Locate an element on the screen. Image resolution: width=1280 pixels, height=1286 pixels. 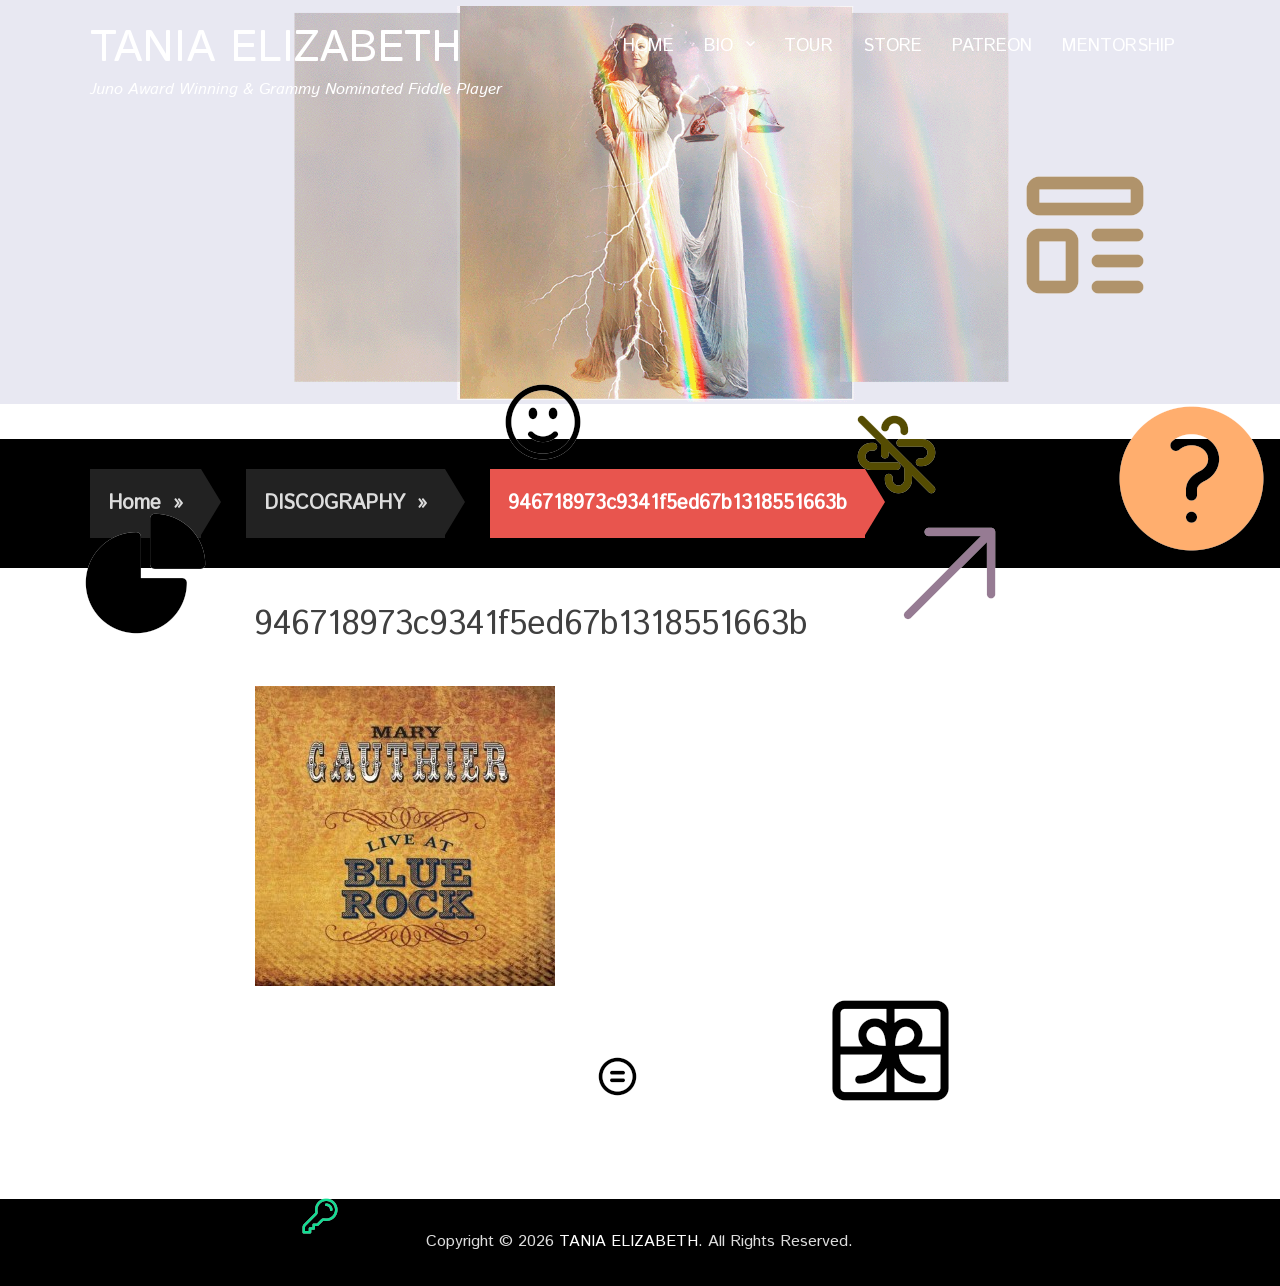
access page or document templates is located at coordinates (1085, 235).